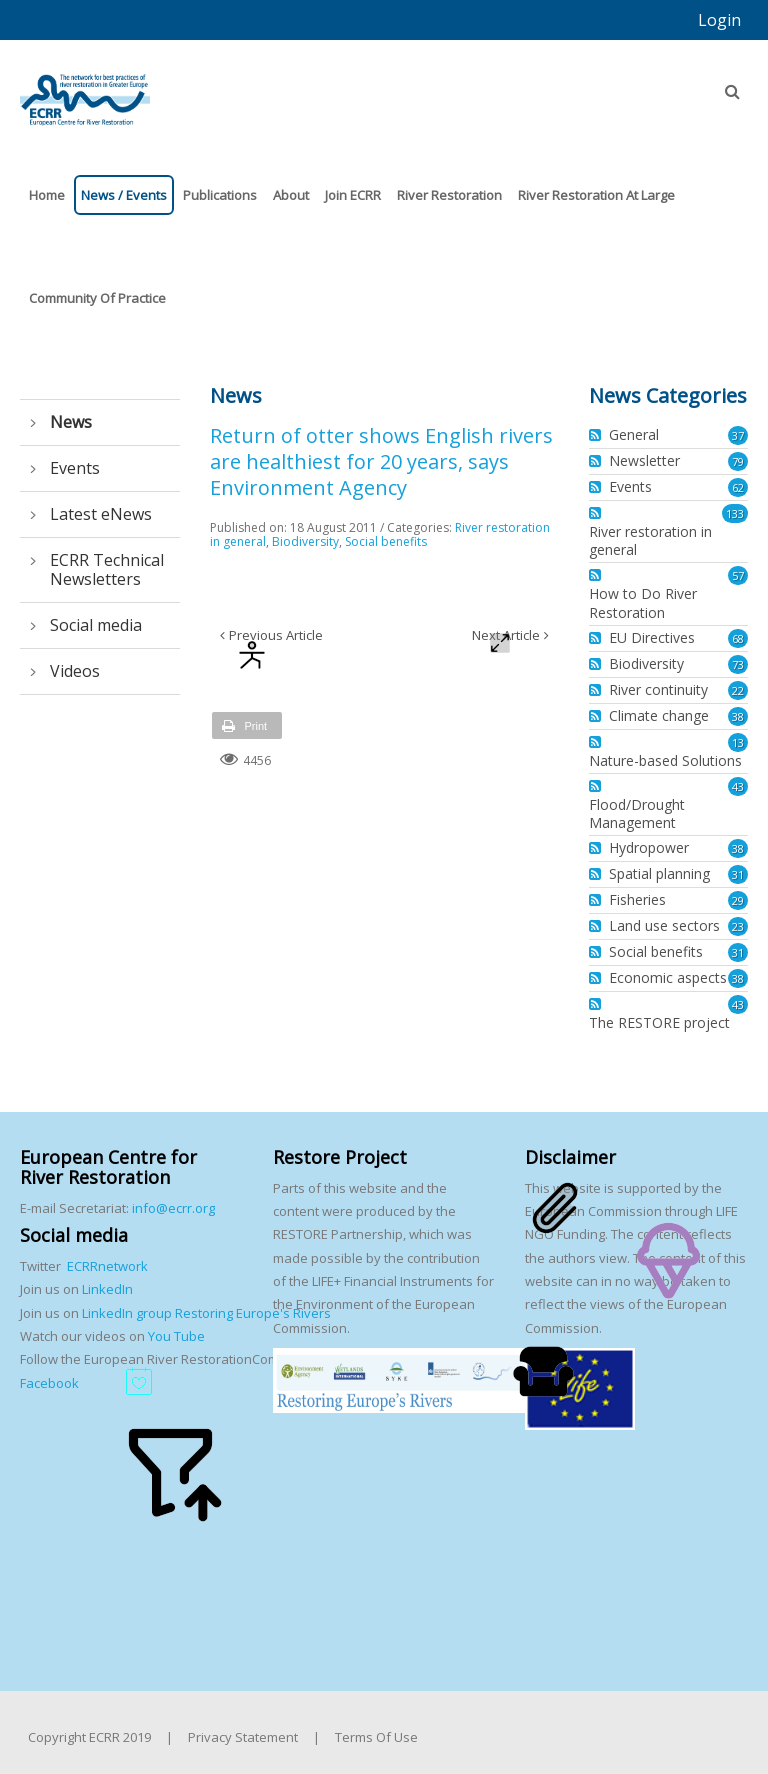  Describe the element at coordinates (252, 656) in the screenshot. I see `access tai chi or meditation exercises` at that location.